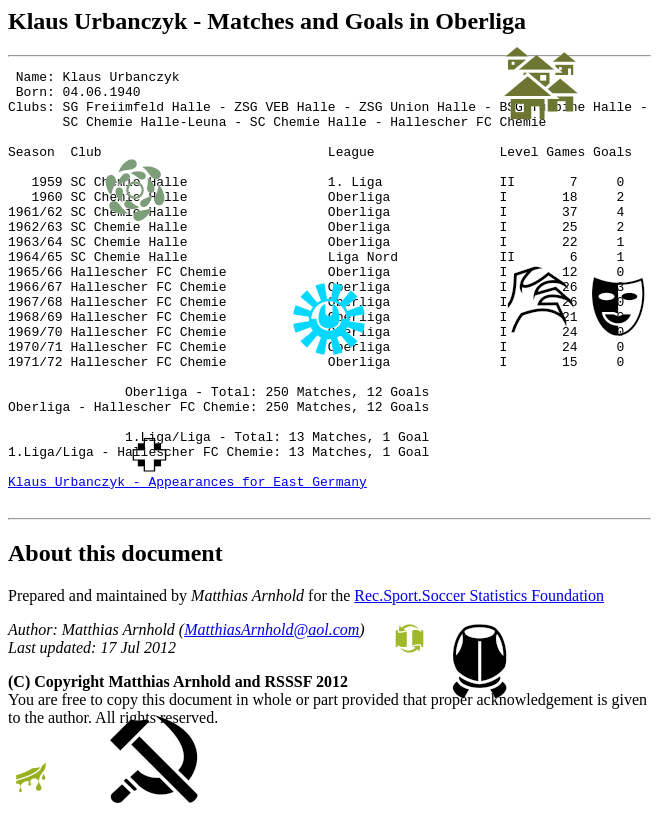 The width and height of the screenshot is (659, 830). What do you see at coordinates (479, 661) in the screenshot?
I see `equip armor or protective gear` at bounding box center [479, 661].